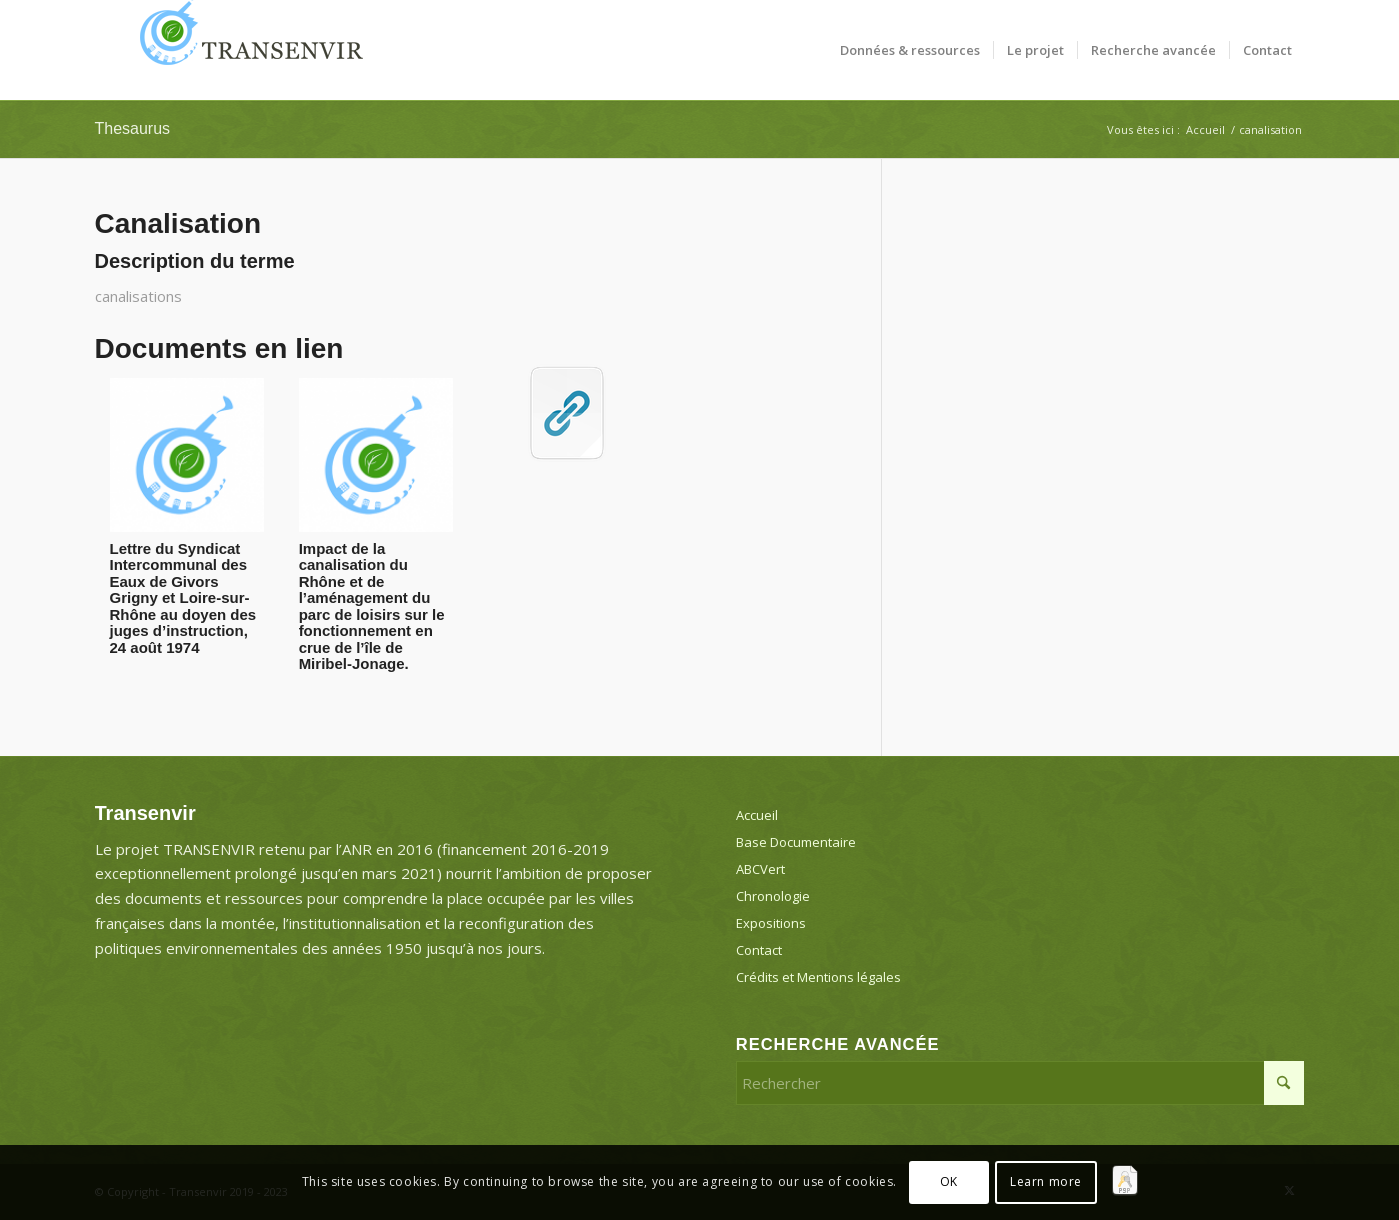 This screenshot has width=1399, height=1220. Describe the element at coordinates (1125, 1180) in the screenshot. I see `pgp encryption key file` at that location.